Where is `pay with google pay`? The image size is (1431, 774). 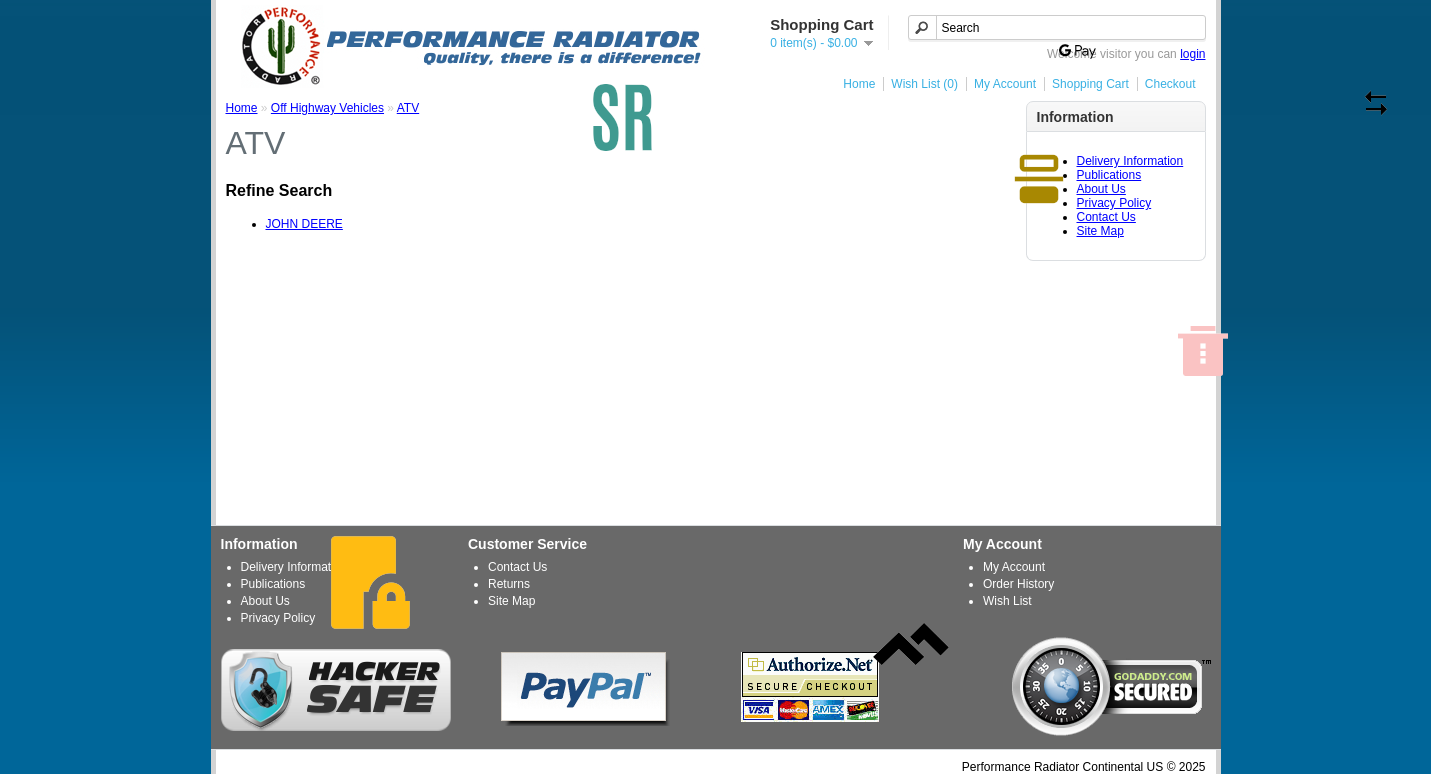
pay with google pay is located at coordinates (1077, 51).